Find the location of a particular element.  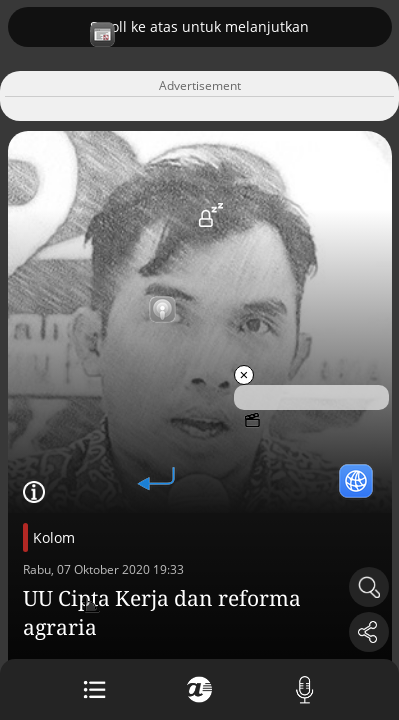

reply to the sender of this email is located at coordinates (155, 478).